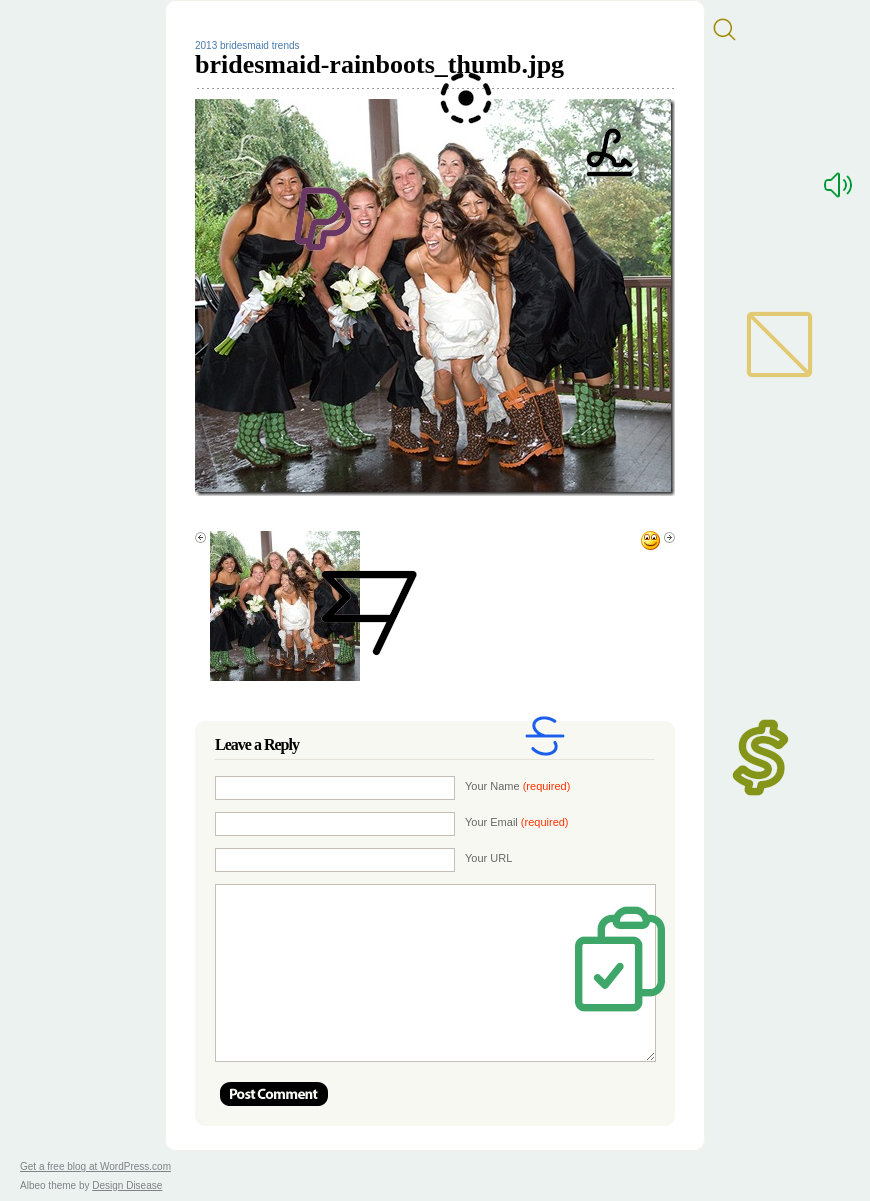 The height and width of the screenshot is (1201, 870). I want to click on flag or bookmark an item, so click(365, 607).